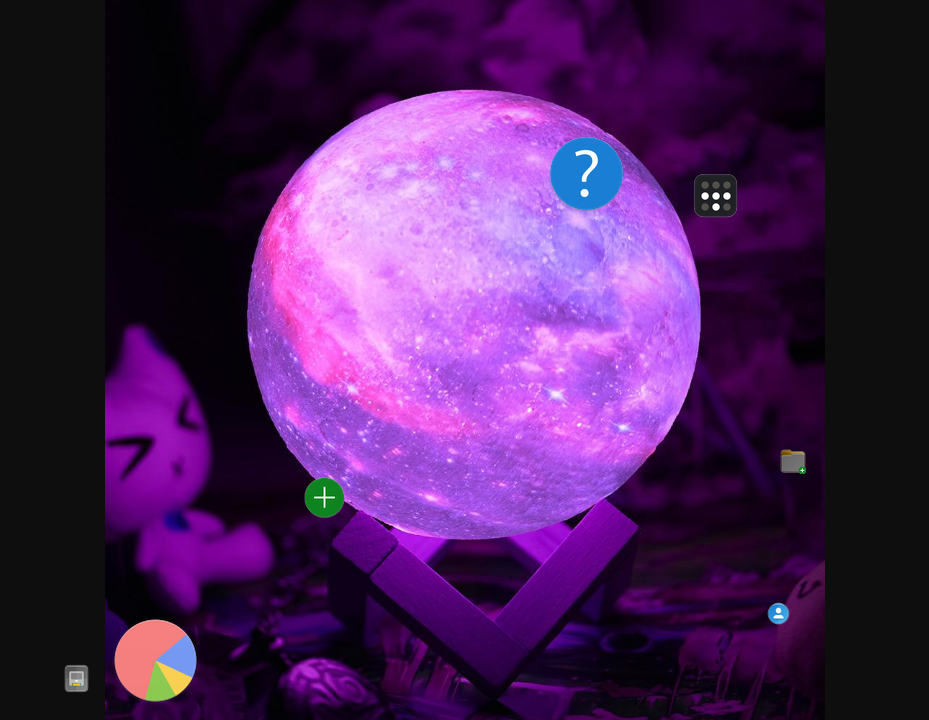 The width and height of the screenshot is (929, 720). I want to click on indicates help or additional information is available, so click(586, 173).